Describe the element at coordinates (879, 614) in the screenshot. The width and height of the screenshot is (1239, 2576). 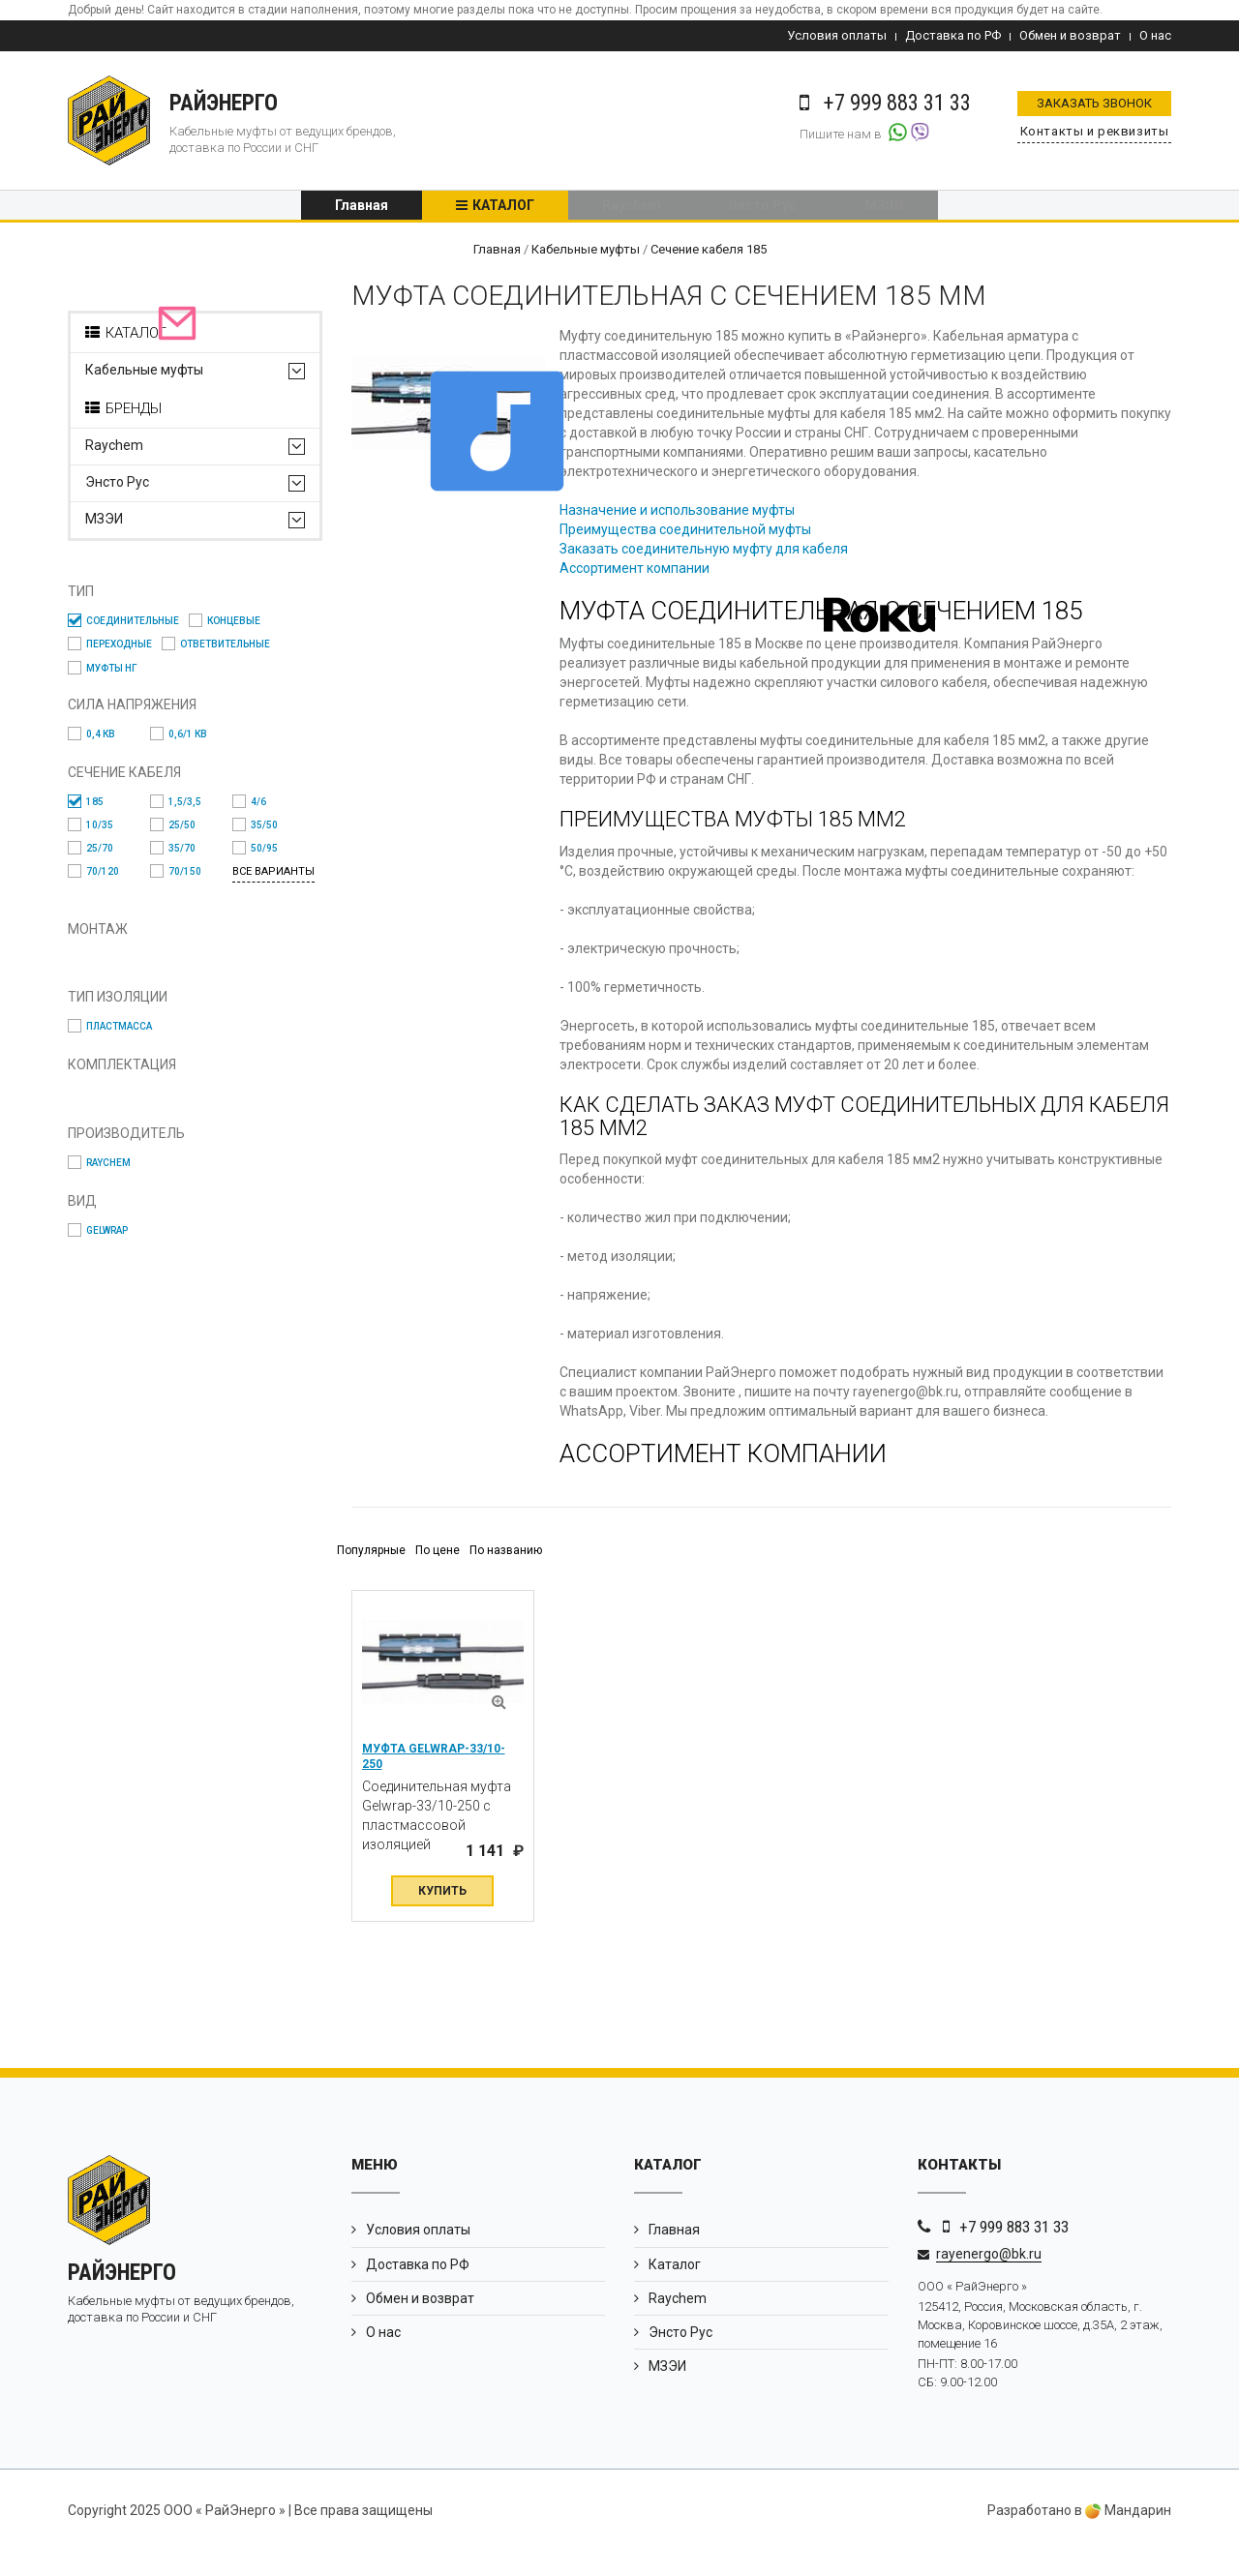
I see `open the Roku app` at that location.